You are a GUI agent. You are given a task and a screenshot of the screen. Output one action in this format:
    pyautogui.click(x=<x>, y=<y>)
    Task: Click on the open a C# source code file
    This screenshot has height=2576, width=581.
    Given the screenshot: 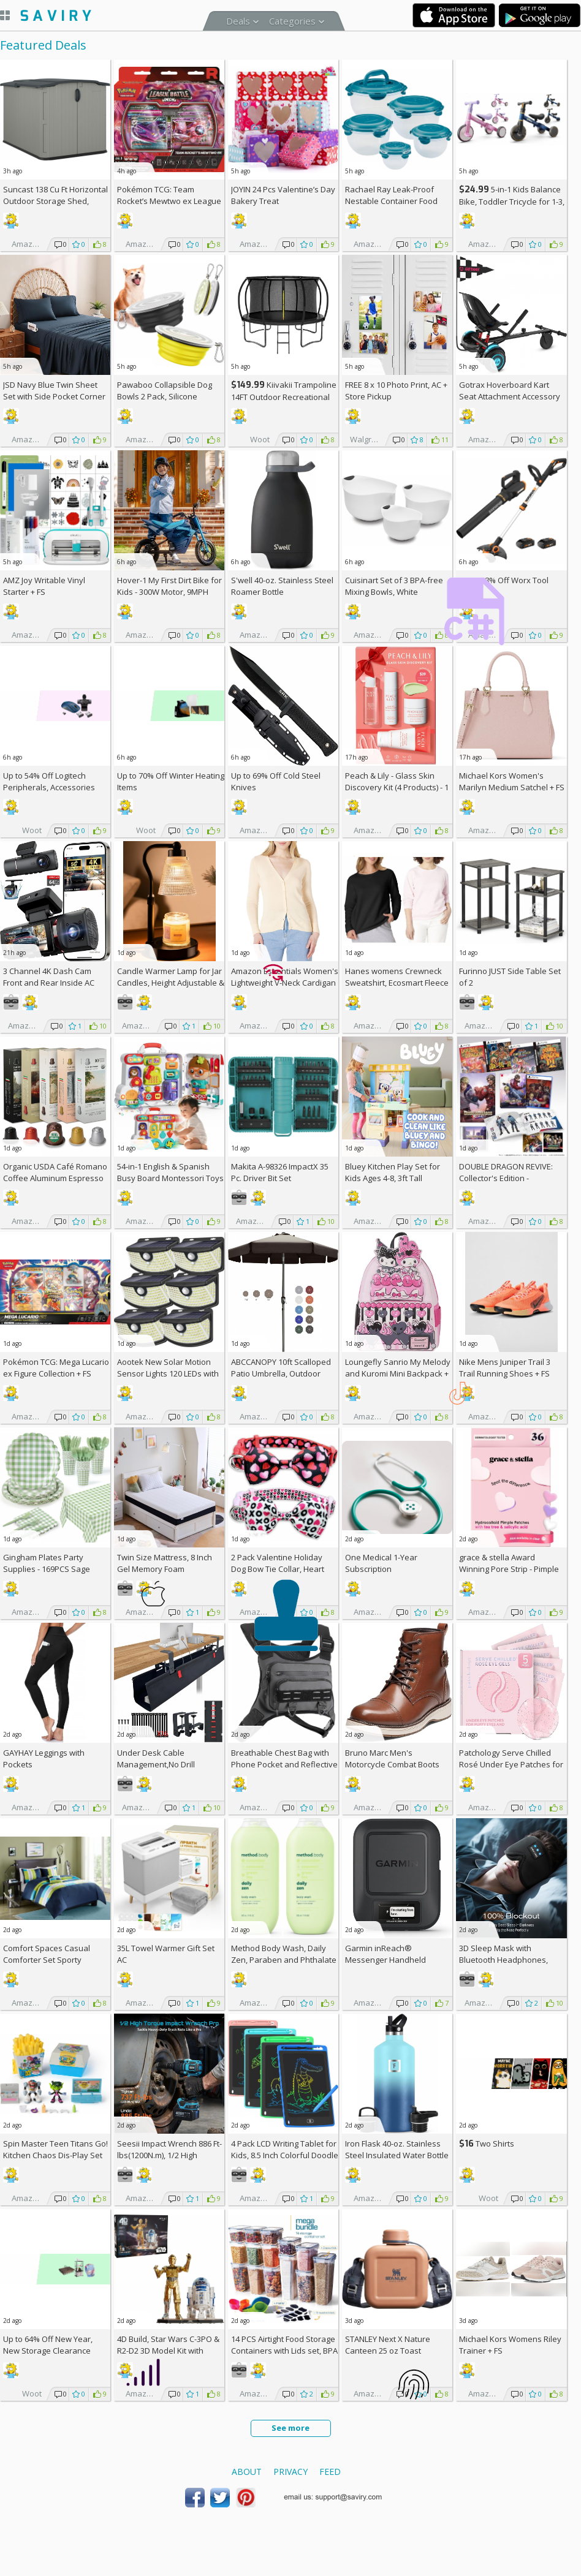 What is the action you would take?
    pyautogui.click(x=476, y=611)
    